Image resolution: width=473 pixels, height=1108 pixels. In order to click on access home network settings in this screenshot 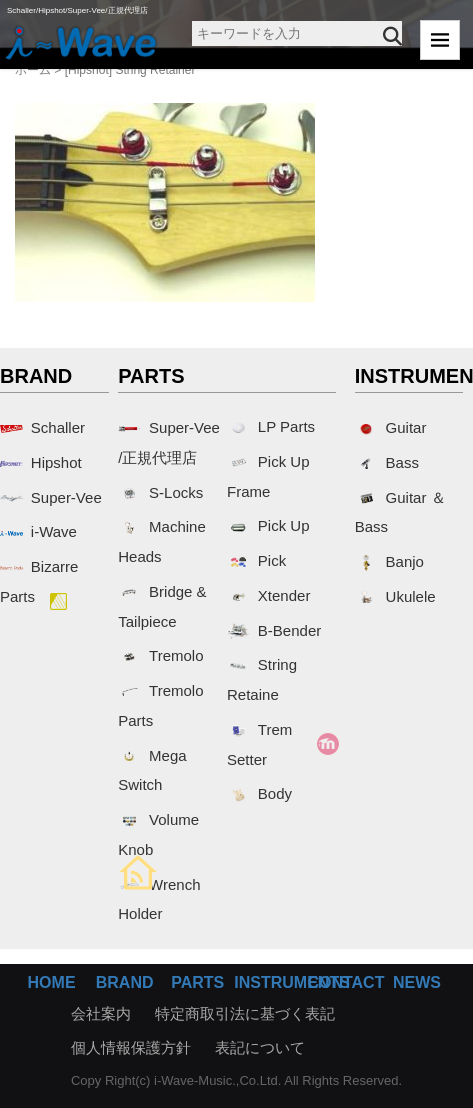, I will do `click(138, 874)`.